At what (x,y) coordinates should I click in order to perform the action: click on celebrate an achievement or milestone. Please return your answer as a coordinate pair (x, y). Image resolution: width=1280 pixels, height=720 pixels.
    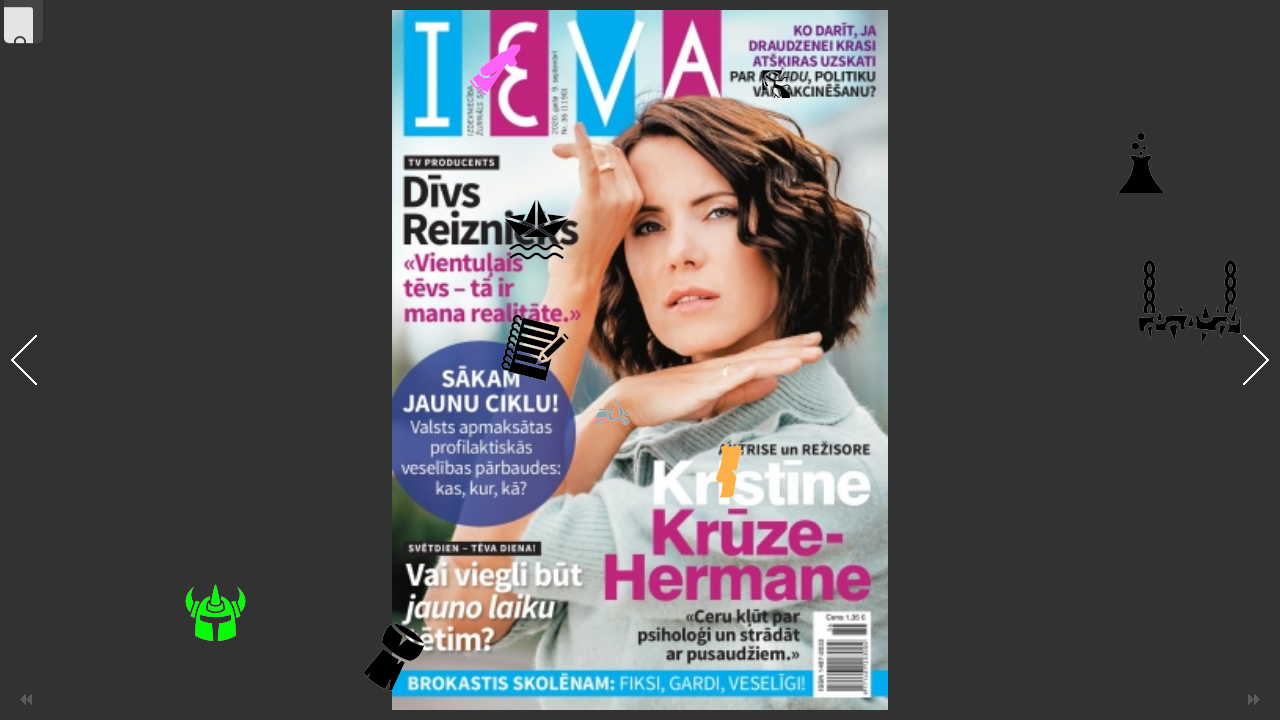
    Looking at the image, I should click on (394, 657).